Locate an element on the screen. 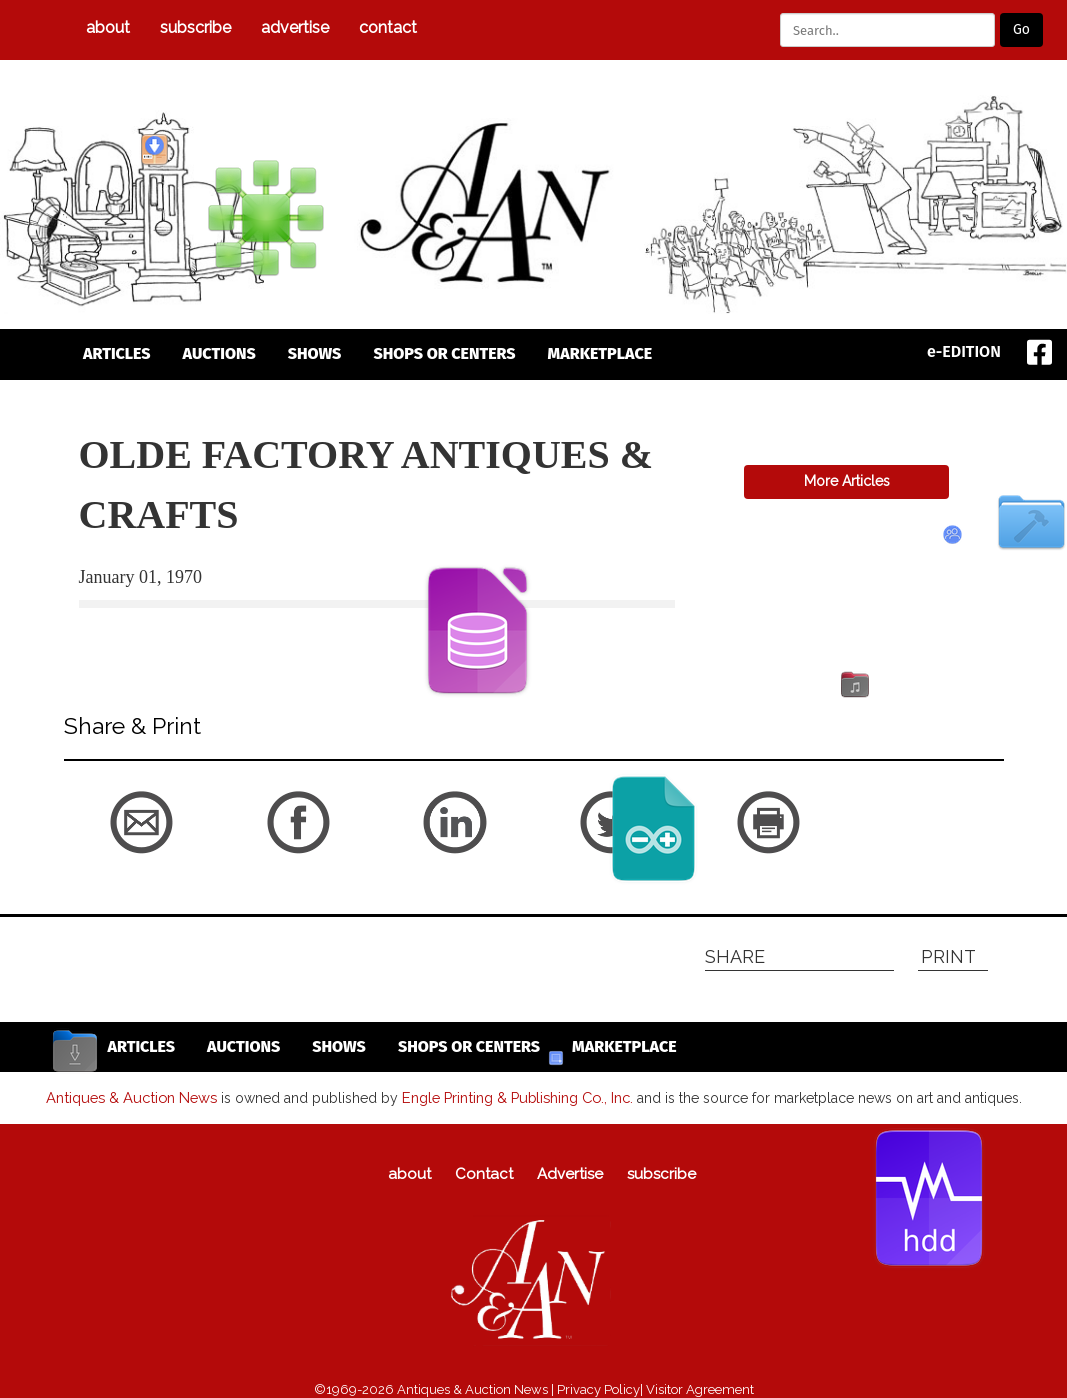 The height and width of the screenshot is (1398, 1067). open libreoffice base database application is located at coordinates (477, 630).